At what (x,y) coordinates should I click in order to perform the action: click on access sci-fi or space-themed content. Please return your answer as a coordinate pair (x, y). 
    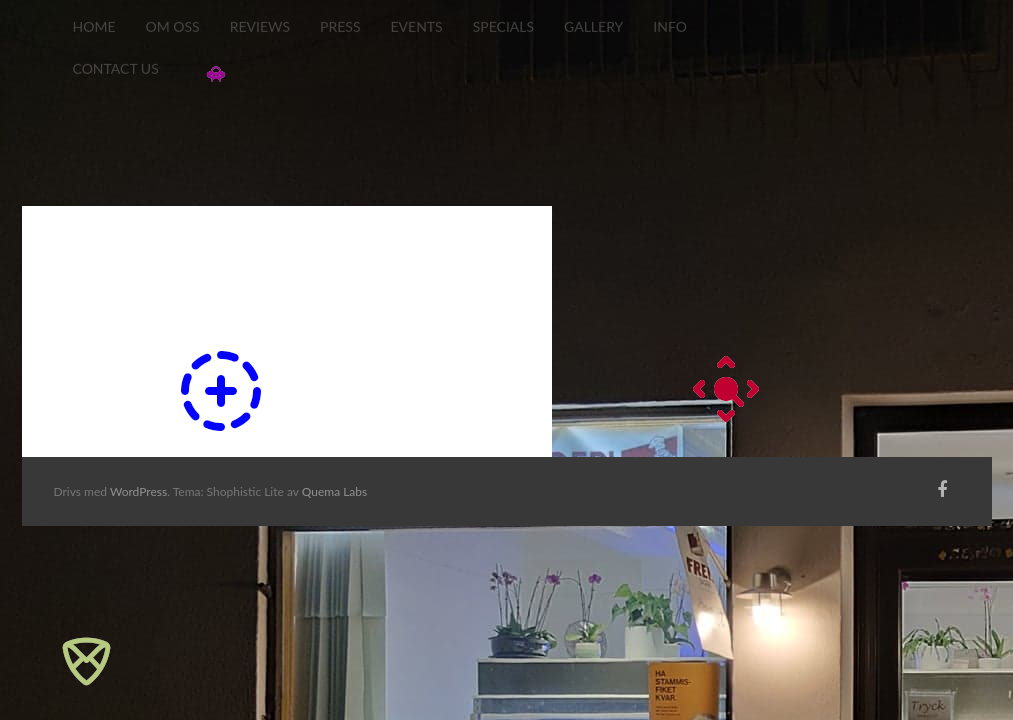
    Looking at the image, I should click on (216, 74).